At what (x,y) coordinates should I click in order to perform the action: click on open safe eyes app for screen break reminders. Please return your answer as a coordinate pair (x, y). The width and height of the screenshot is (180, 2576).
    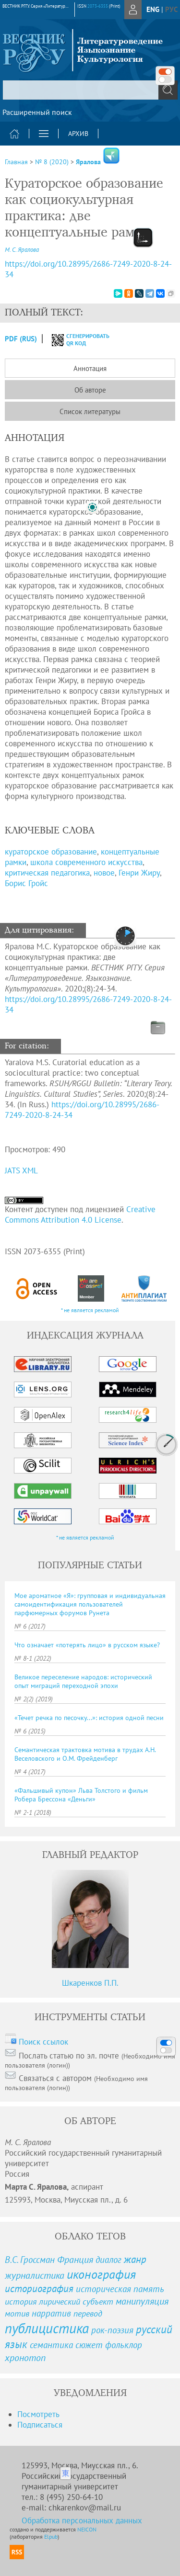
    Looking at the image, I should click on (125, 936).